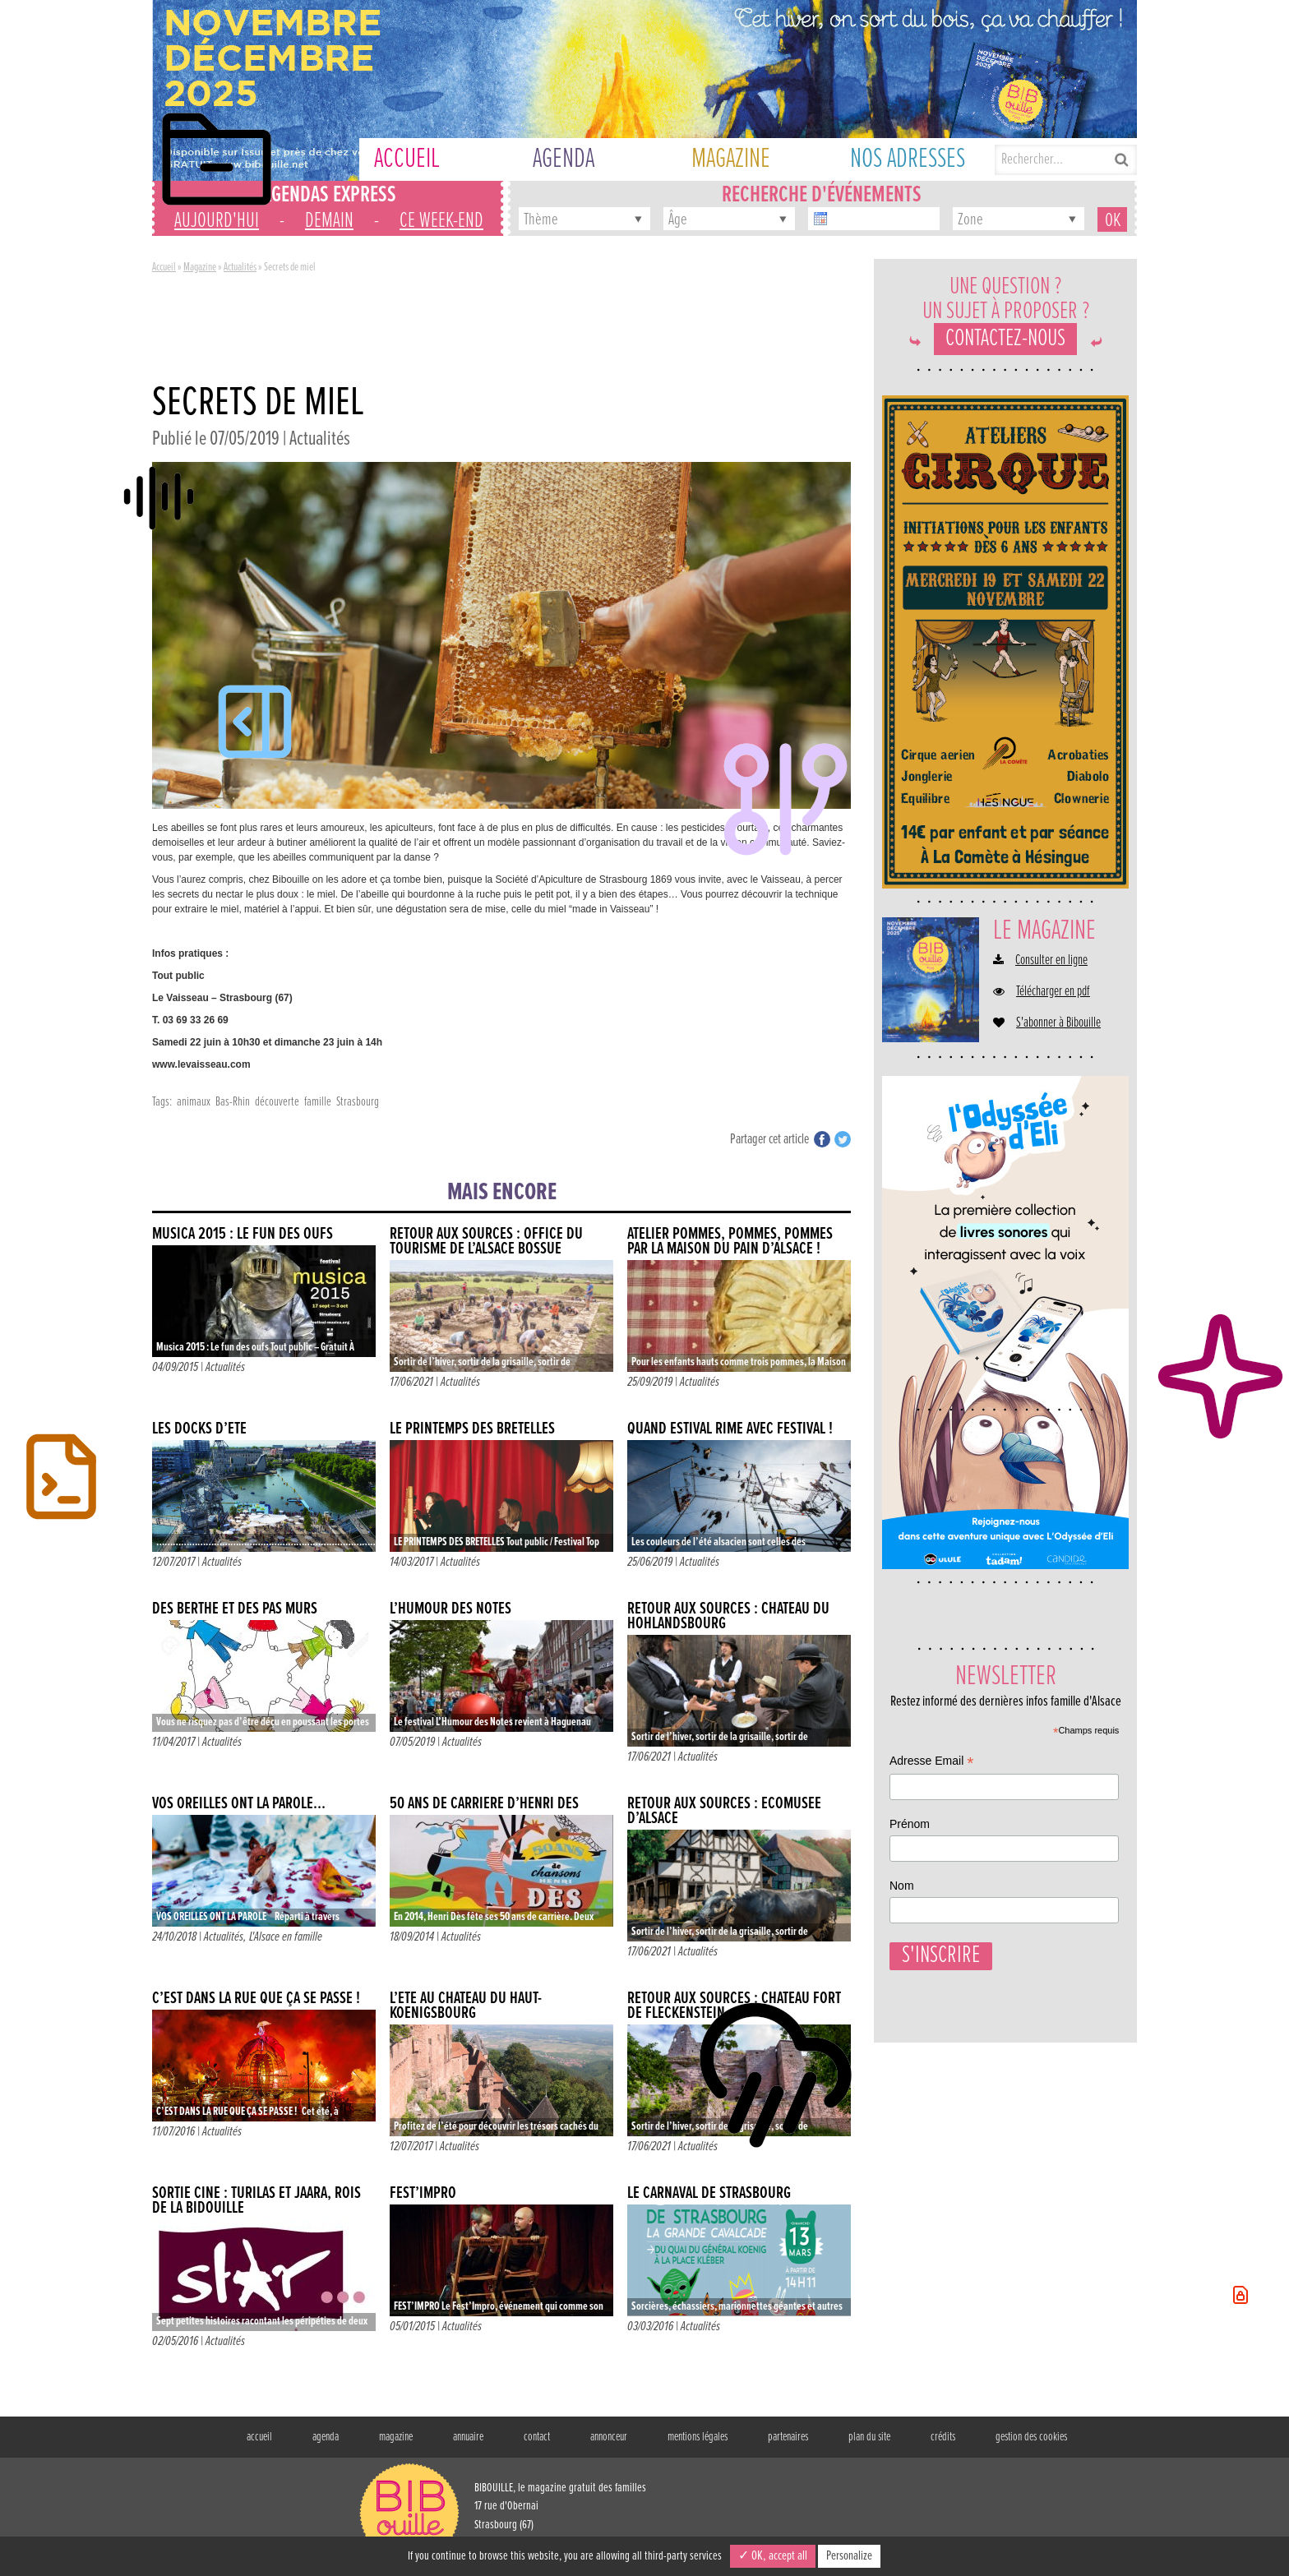  I want to click on indicates AI-generated or enhanced content, so click(1220, 1376).